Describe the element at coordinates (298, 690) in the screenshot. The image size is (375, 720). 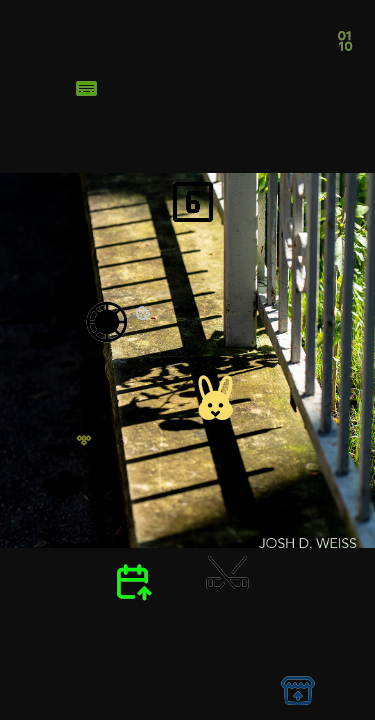
I see `visit itch.io game marketplace` at that location.